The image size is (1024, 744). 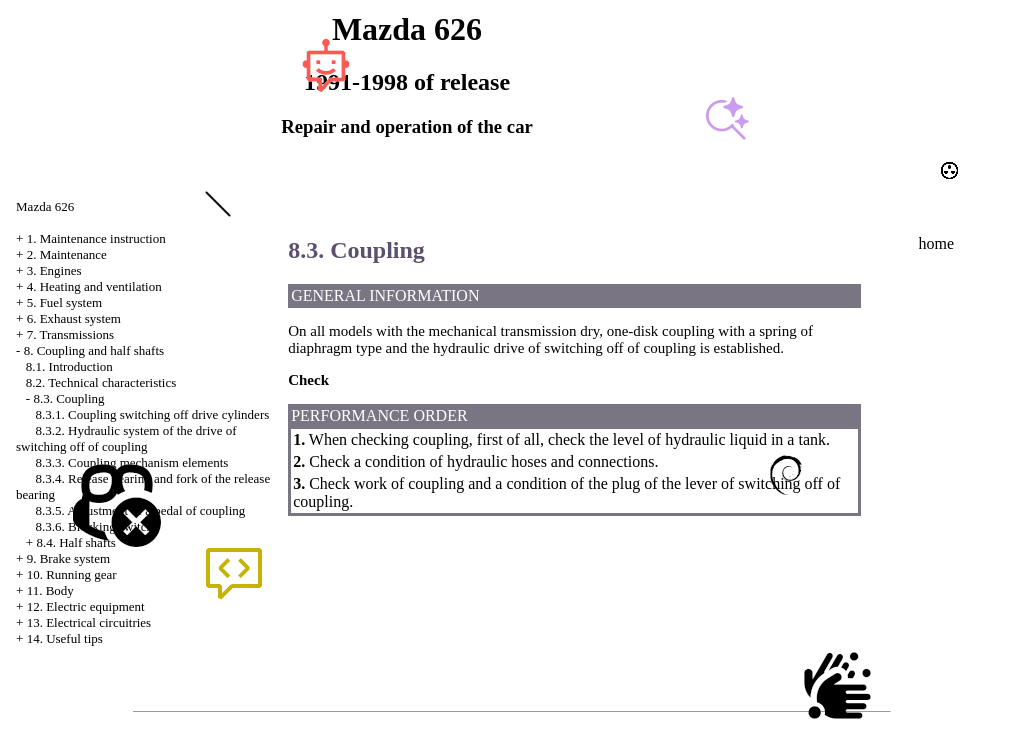 What do you see at coordinates (790, 475) in the screenshot?
I see `open a debian linux terminal session` at bounding box center [790, 475].